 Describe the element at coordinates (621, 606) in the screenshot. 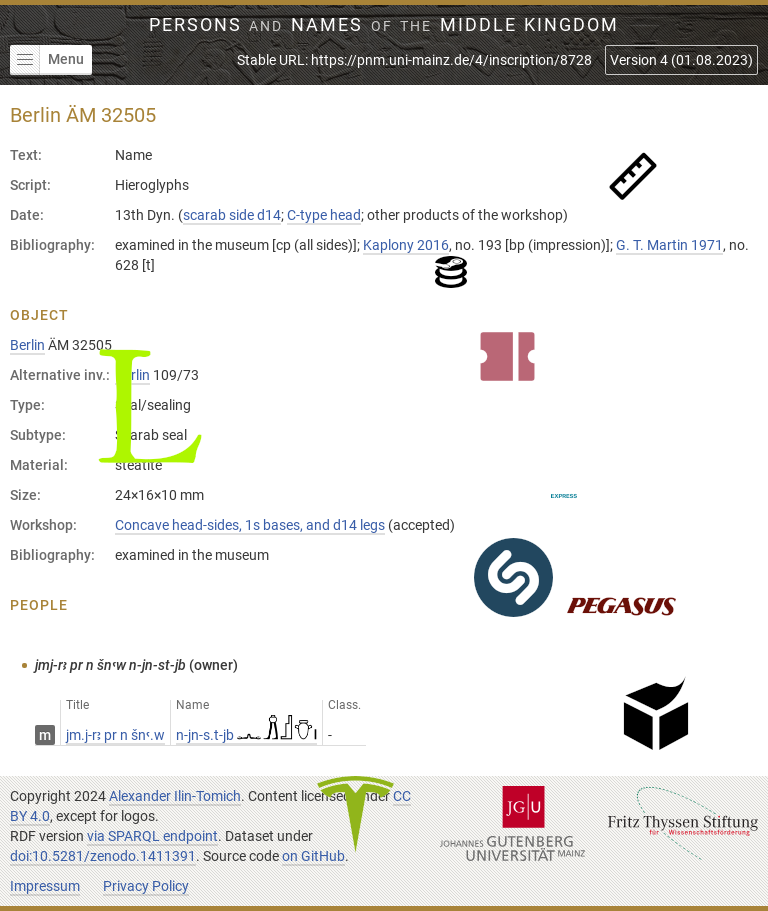

I see `Pegasus Airlines logo` at that location.